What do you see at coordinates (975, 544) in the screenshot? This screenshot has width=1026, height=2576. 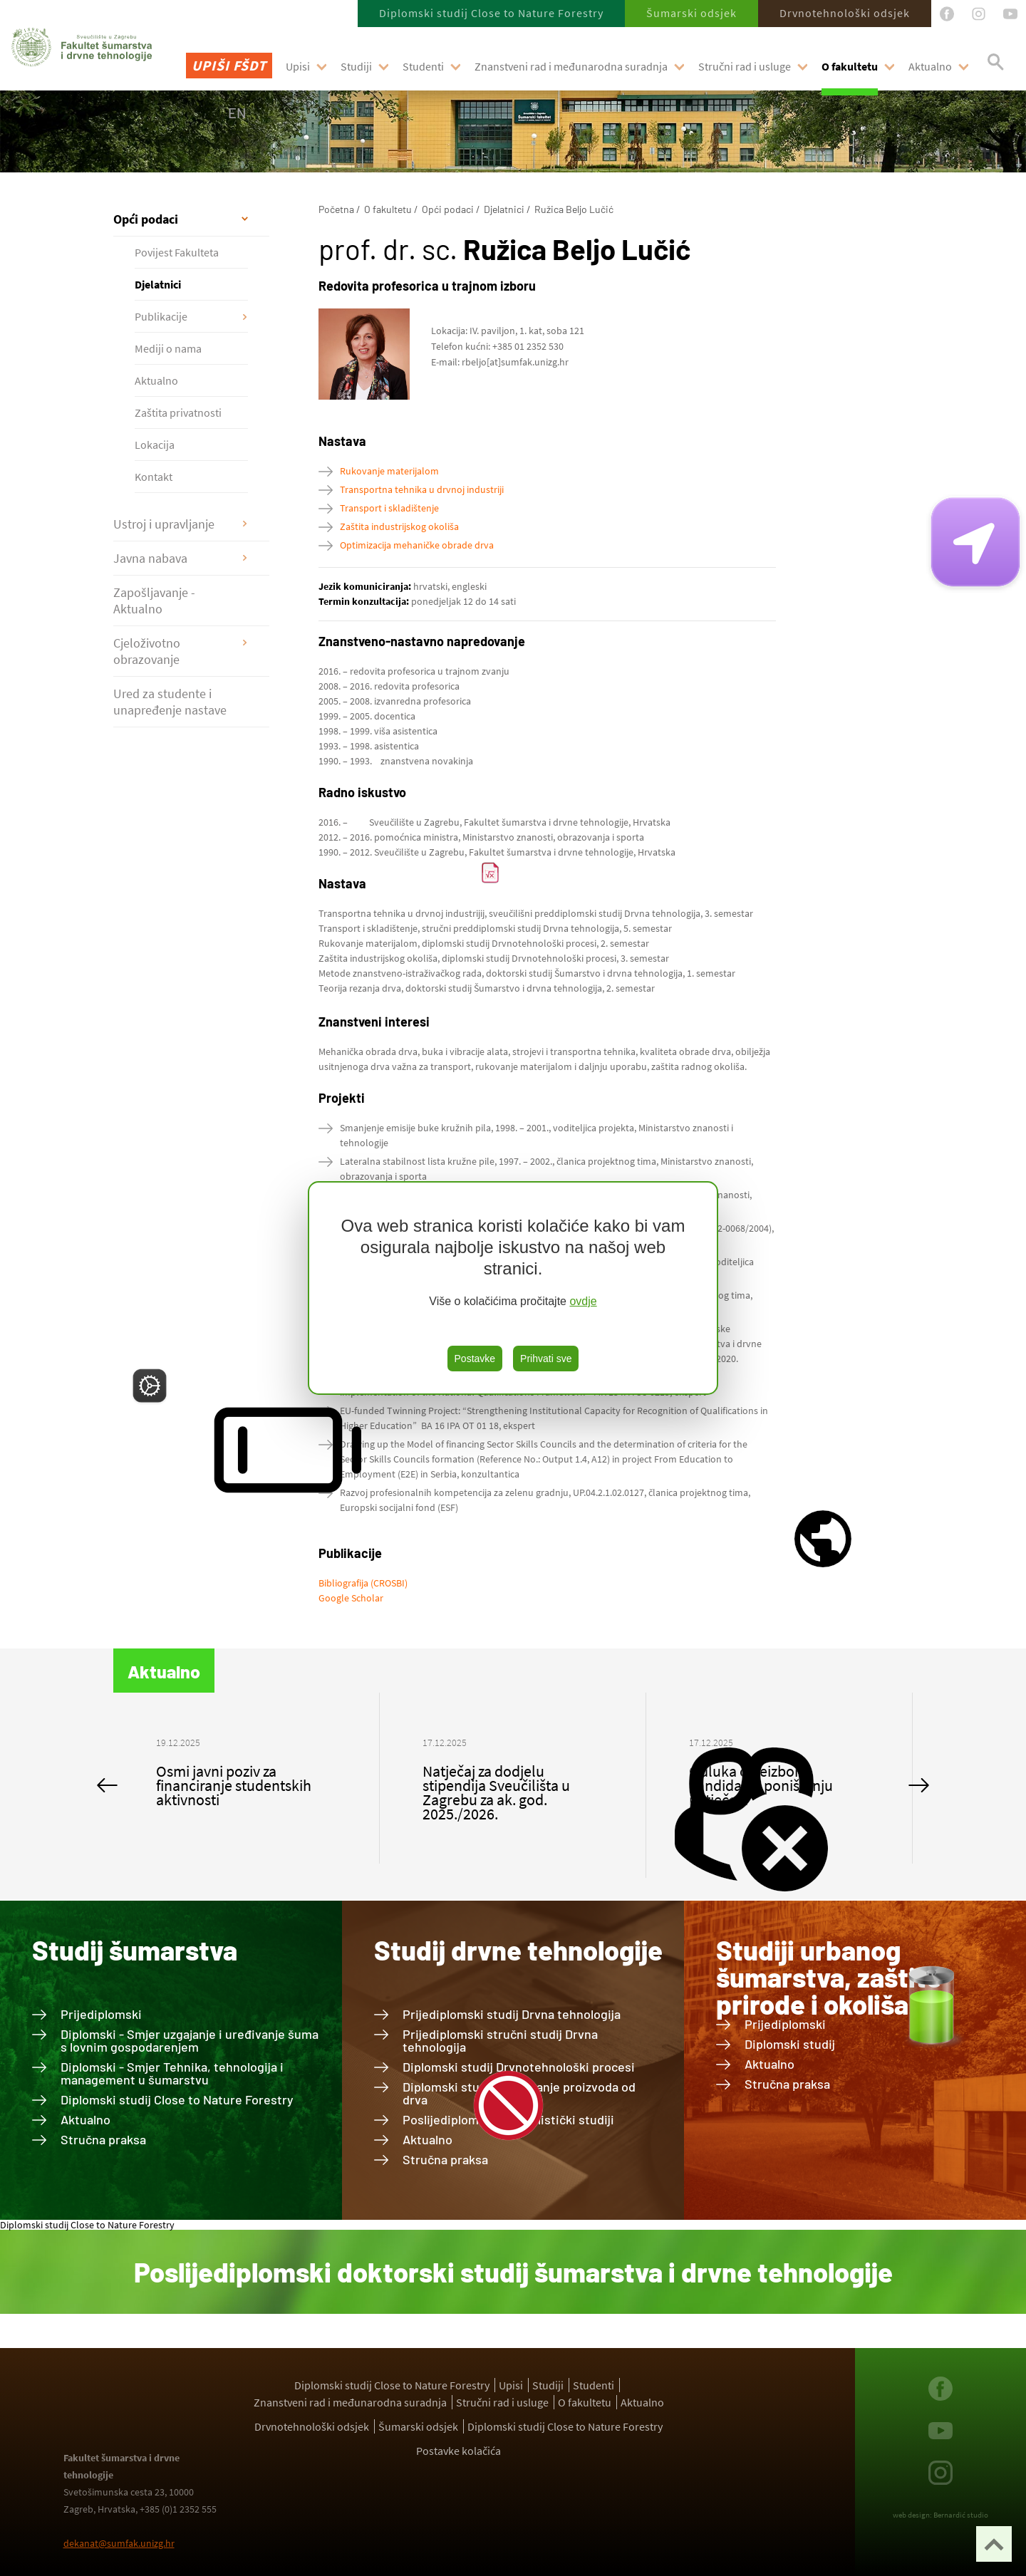 I see `access location privacy settings` at bounding box center [975, 544].